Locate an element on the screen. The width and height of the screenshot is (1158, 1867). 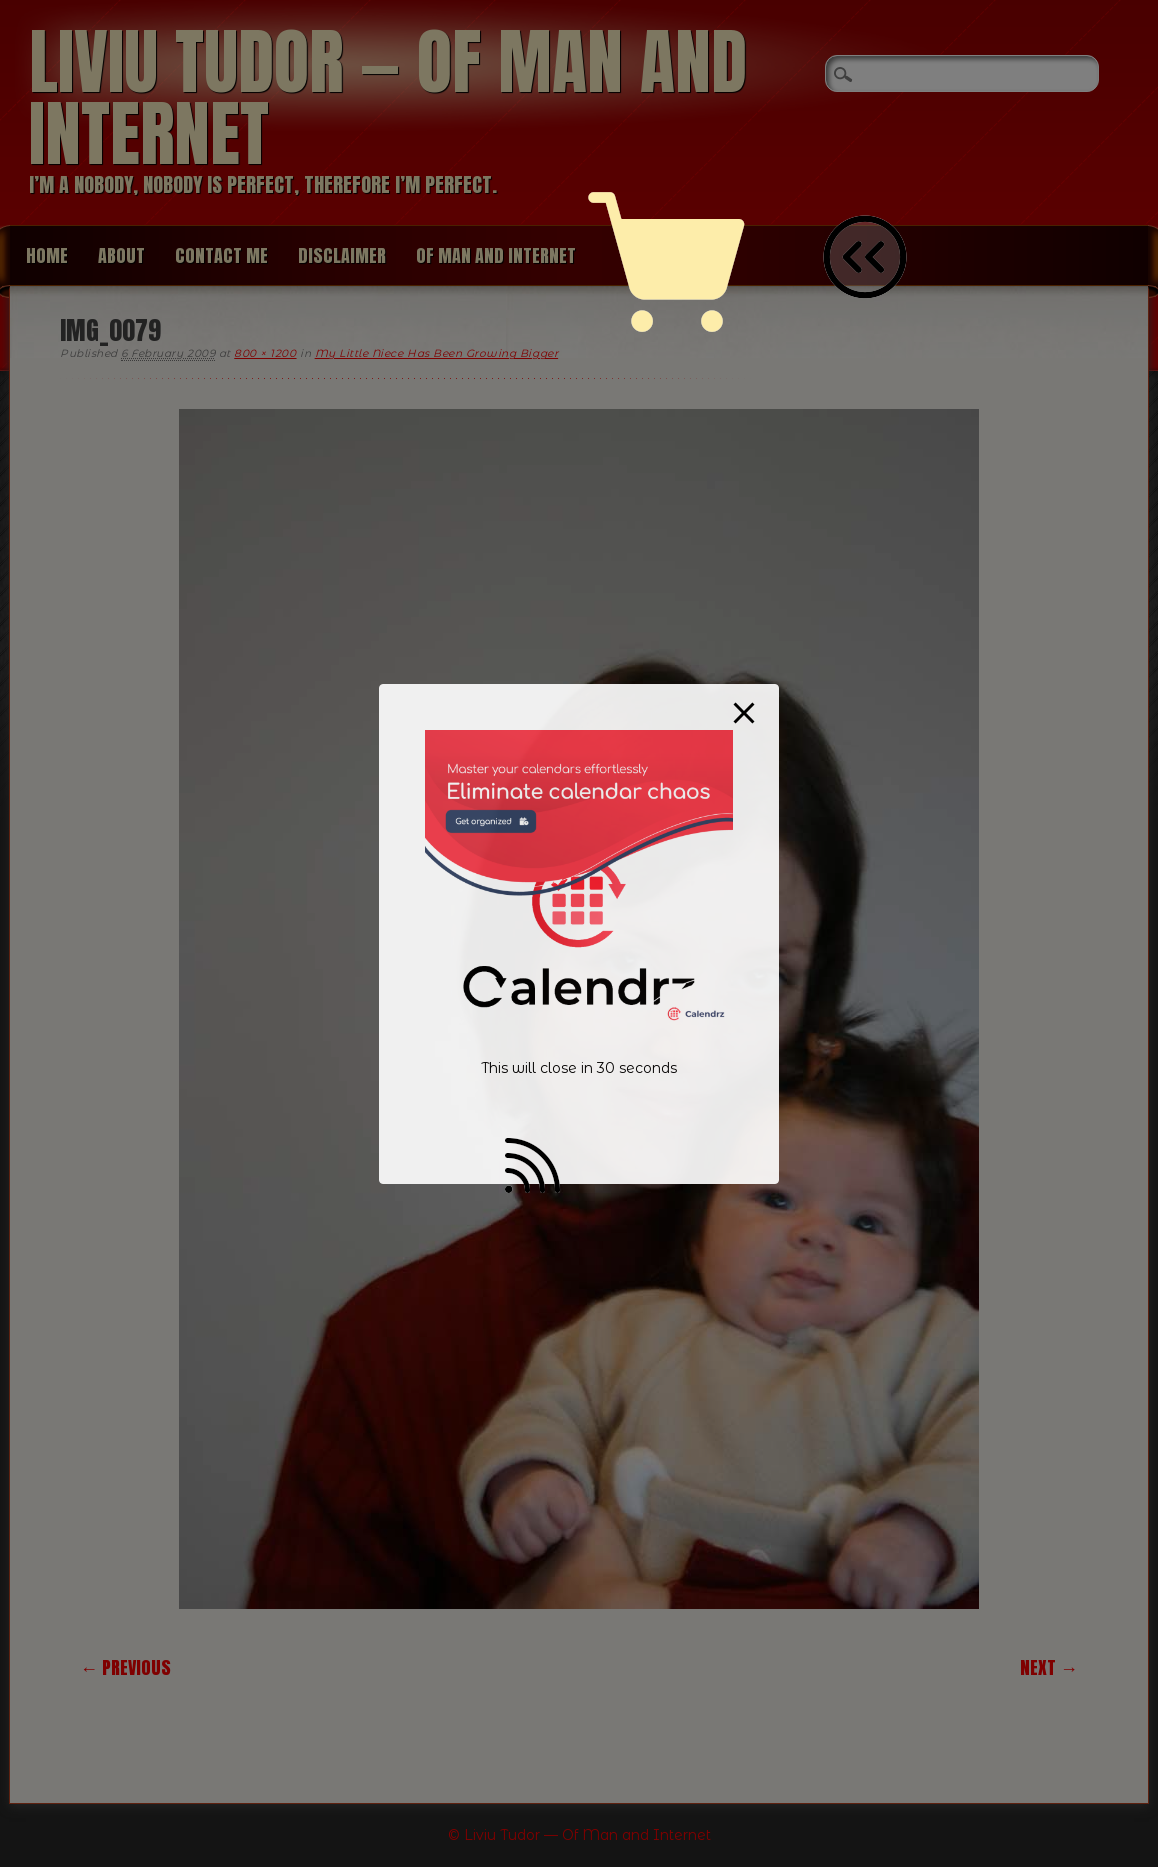
view your shopping cart is located at coordinates (669, 262).